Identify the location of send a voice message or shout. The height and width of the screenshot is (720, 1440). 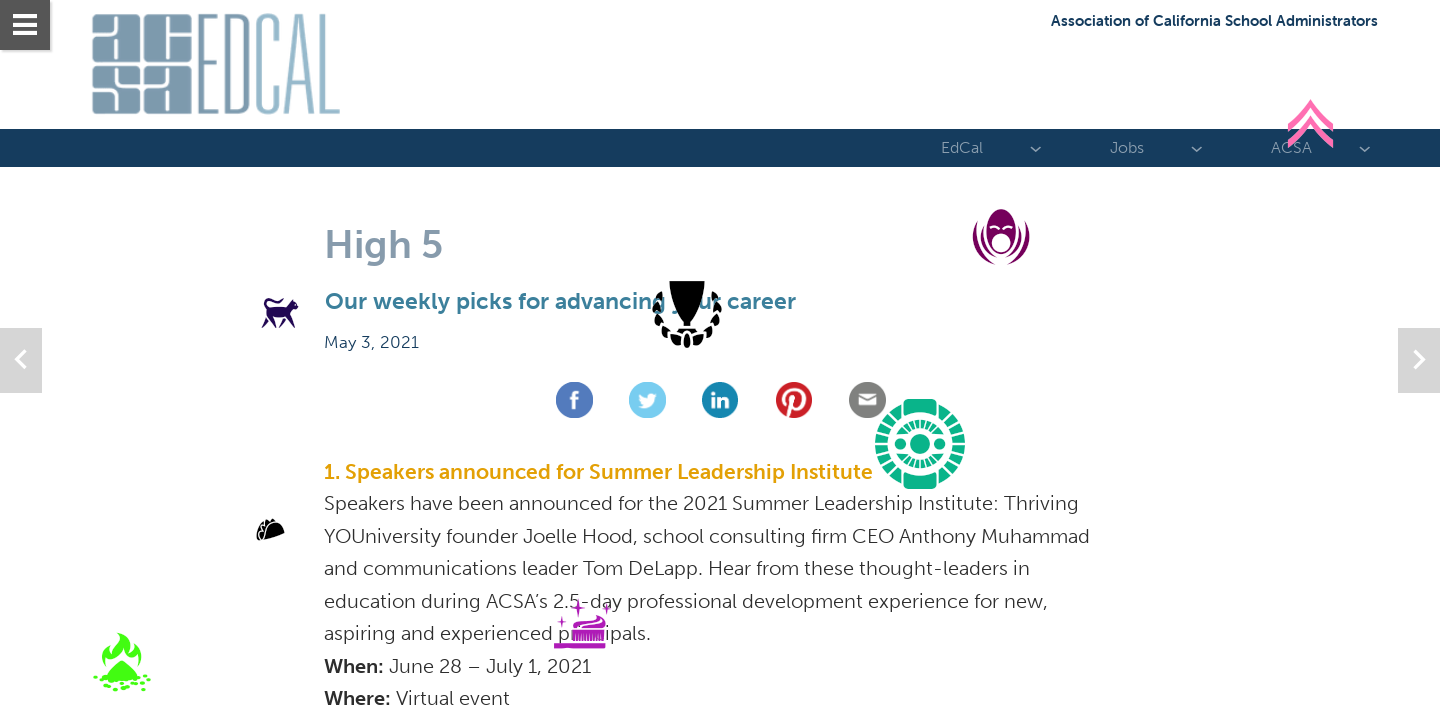
(1001, 236).